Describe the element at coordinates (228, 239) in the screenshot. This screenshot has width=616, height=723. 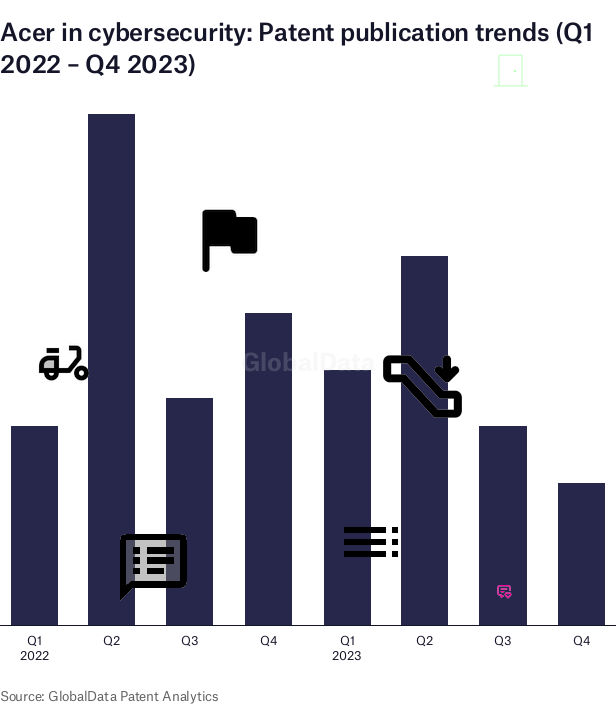
I see `flag or mark an item for review` at that location.